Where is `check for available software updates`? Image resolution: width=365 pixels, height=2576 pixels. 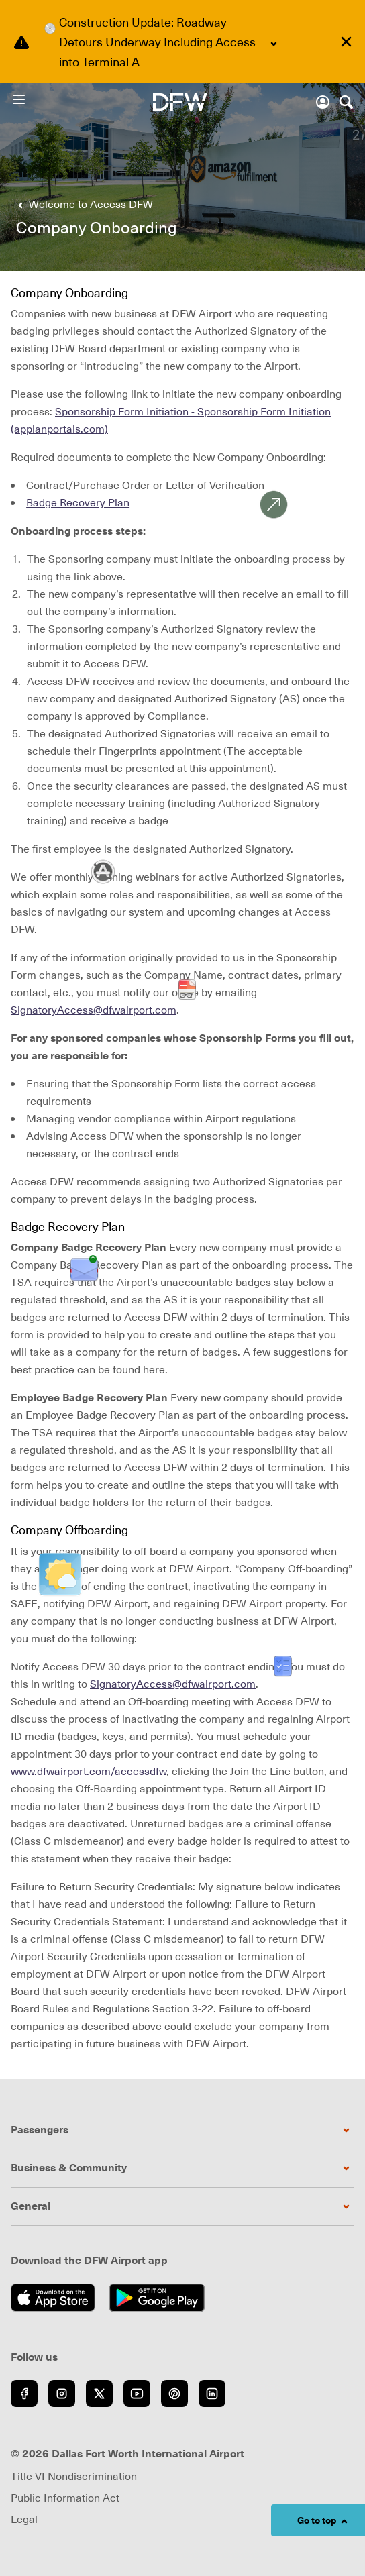
check for available software updates is located at coordinates (103, 871).